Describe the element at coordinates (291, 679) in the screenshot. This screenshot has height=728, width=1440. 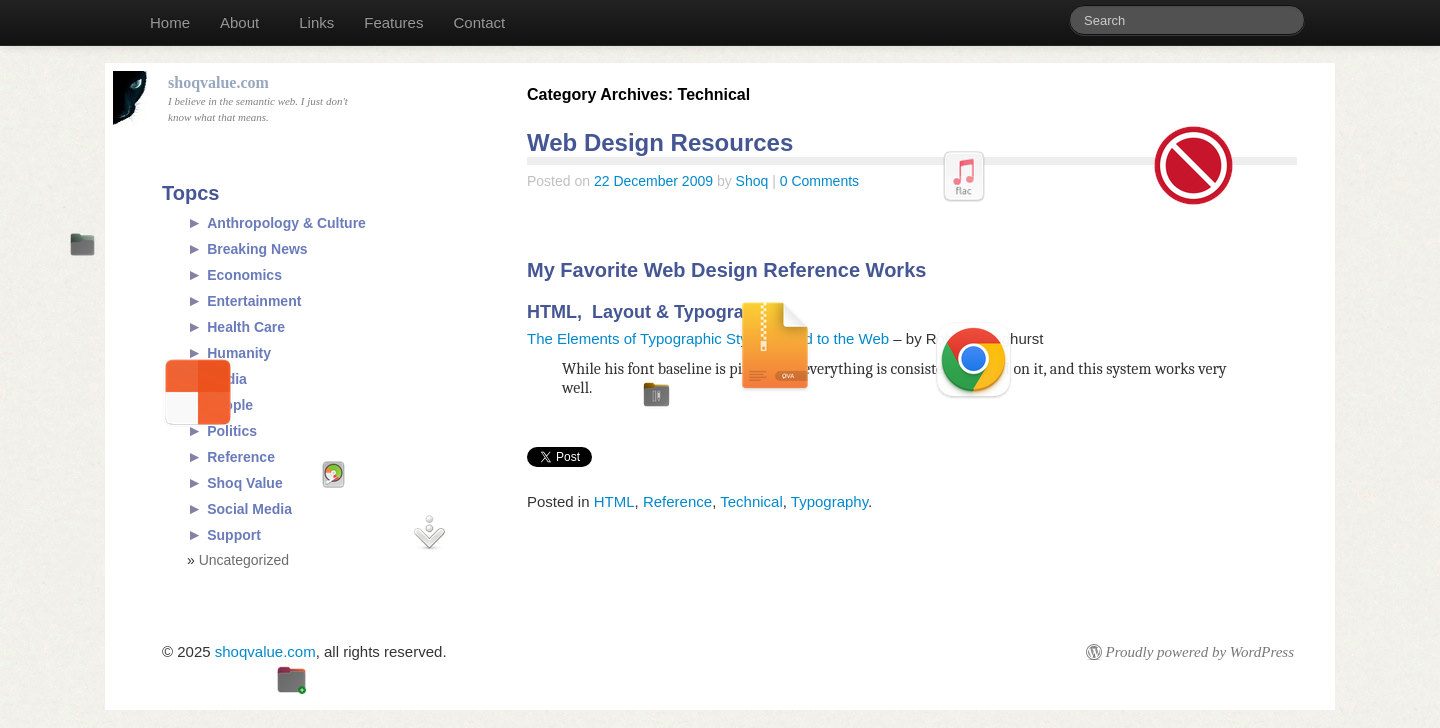
I see `create a new folder` at that location.